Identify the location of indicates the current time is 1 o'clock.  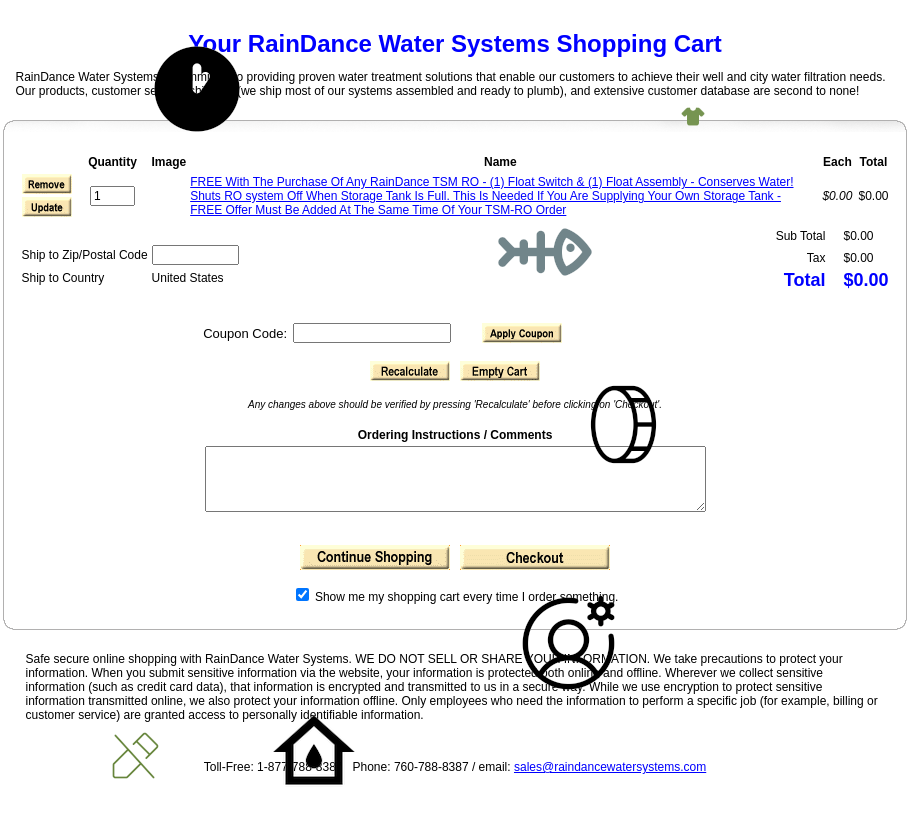
(197, 89).